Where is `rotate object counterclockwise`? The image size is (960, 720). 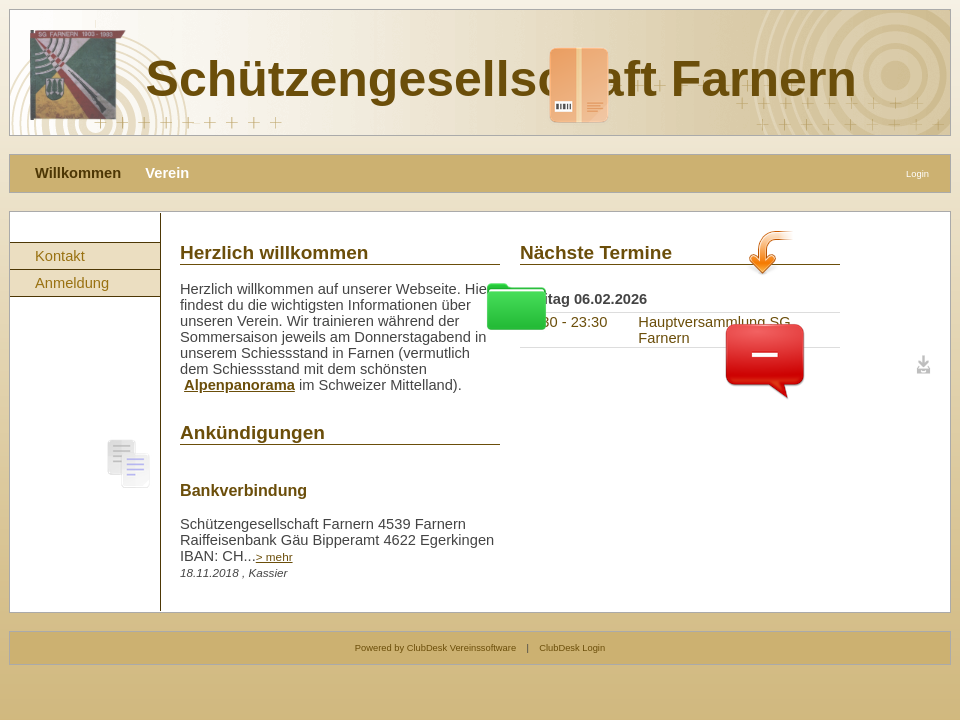
rotate object counterclockwise is located at coordinates (769, 254).